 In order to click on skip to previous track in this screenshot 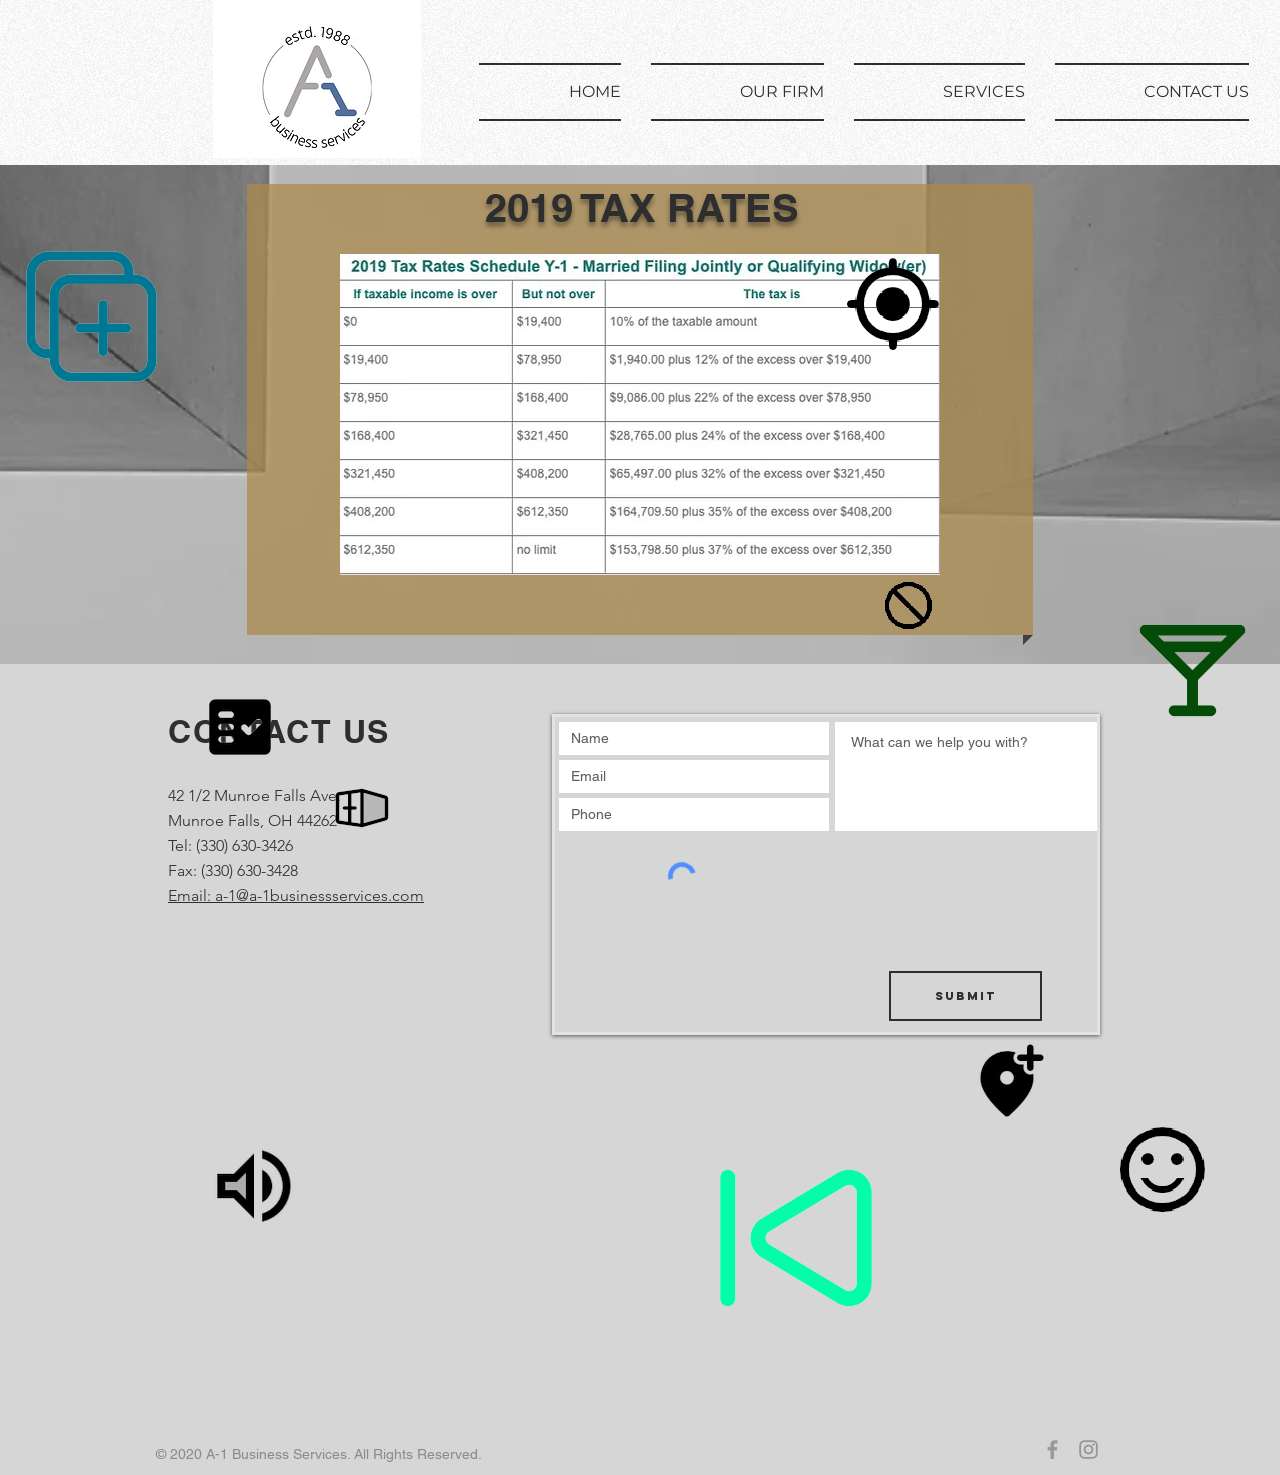, I will do `click(796, 1238)`.